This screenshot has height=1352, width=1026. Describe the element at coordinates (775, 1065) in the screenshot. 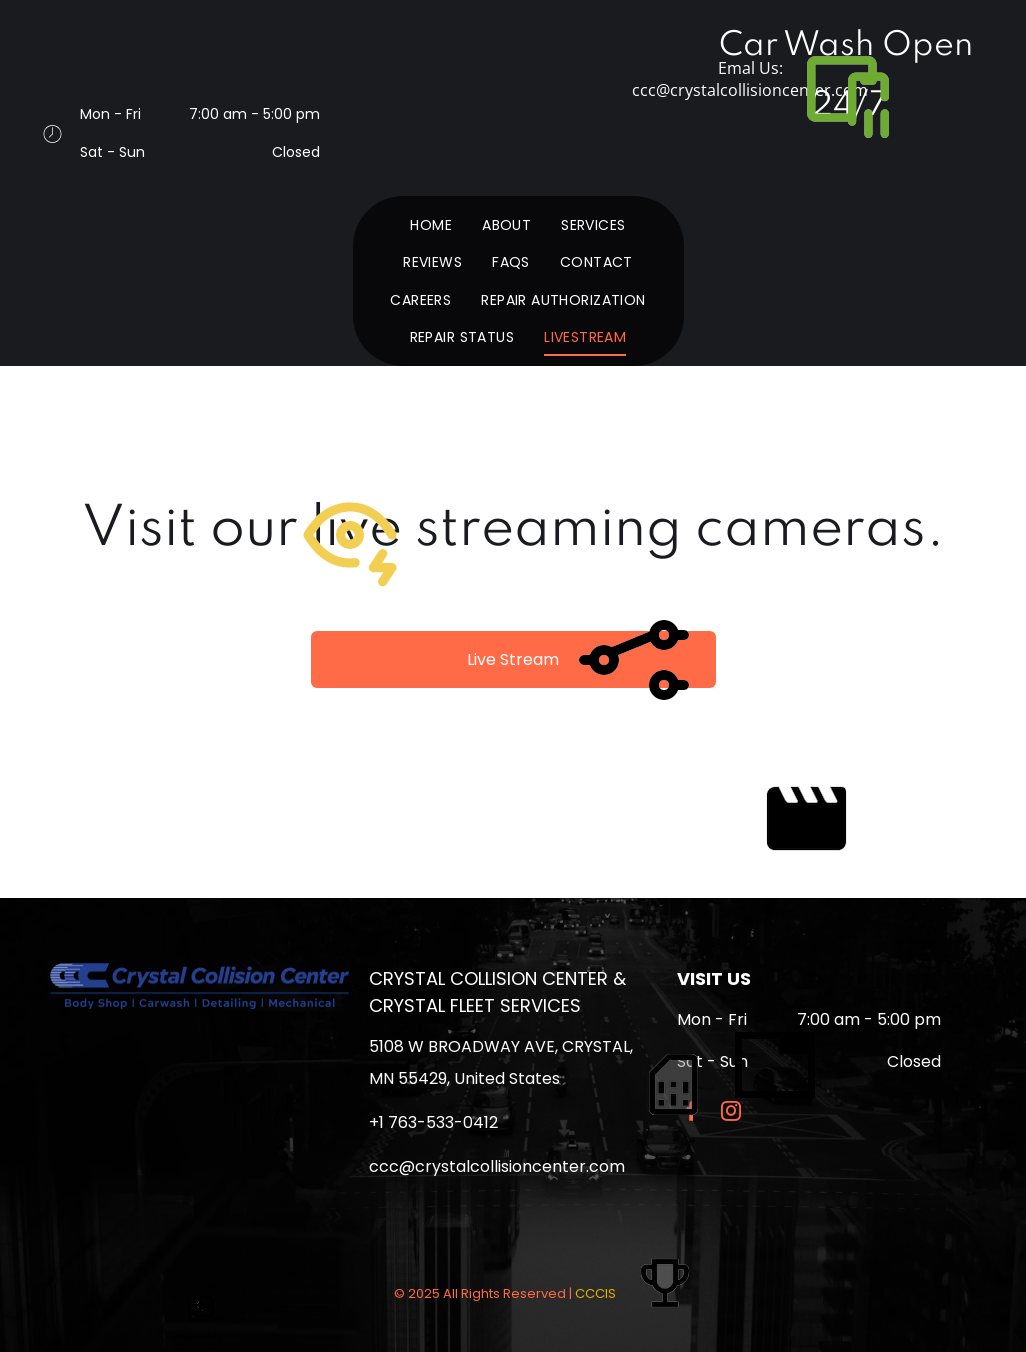

I see `open a new browser tab` at that location.